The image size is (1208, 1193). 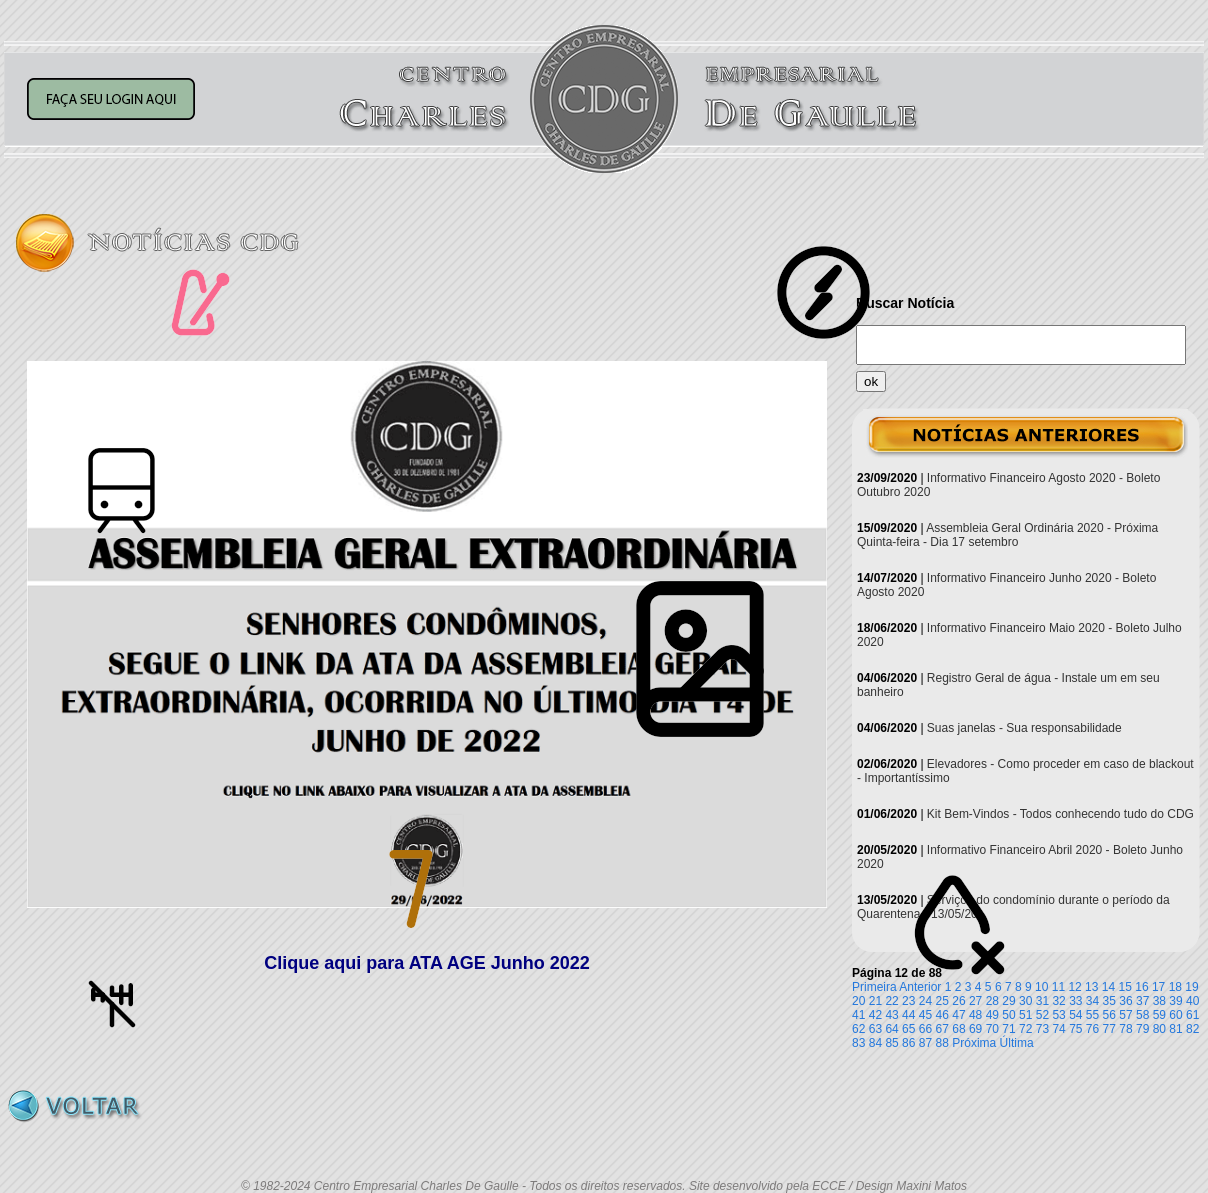 I want to click on disable water or liquid-related feature, so click(x=952, y=922).